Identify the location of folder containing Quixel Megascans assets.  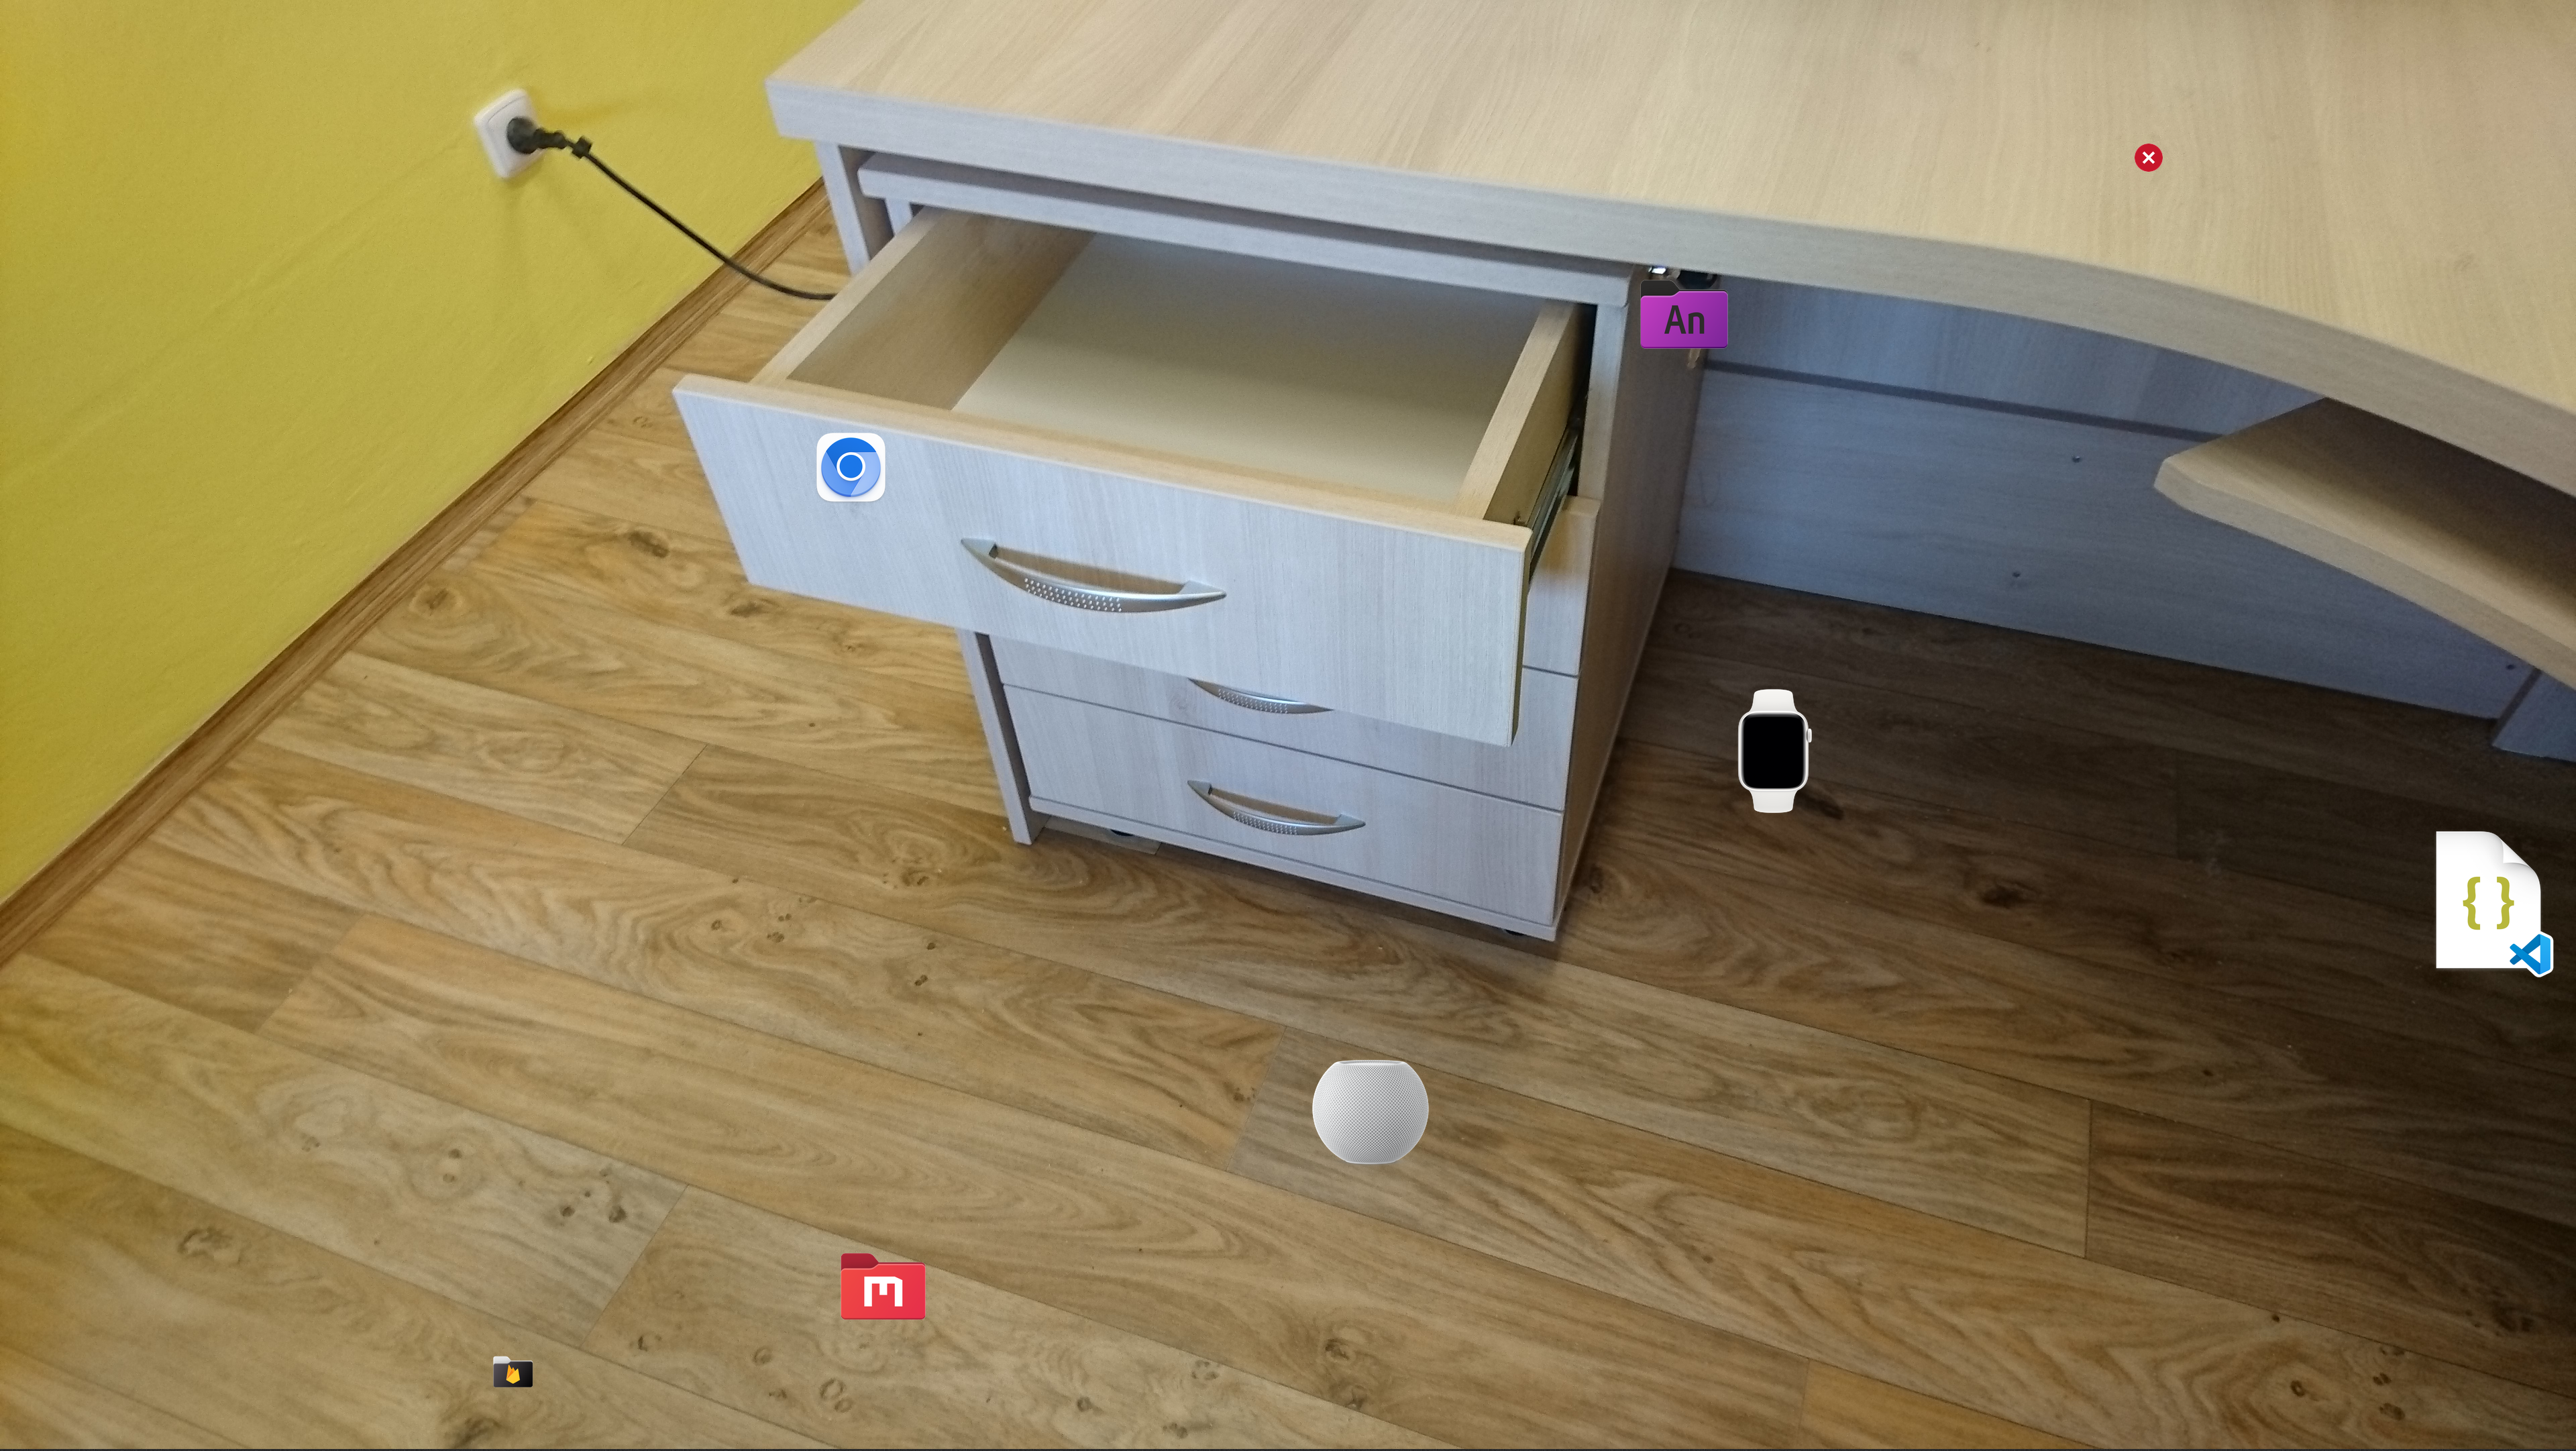
(883, 1289).